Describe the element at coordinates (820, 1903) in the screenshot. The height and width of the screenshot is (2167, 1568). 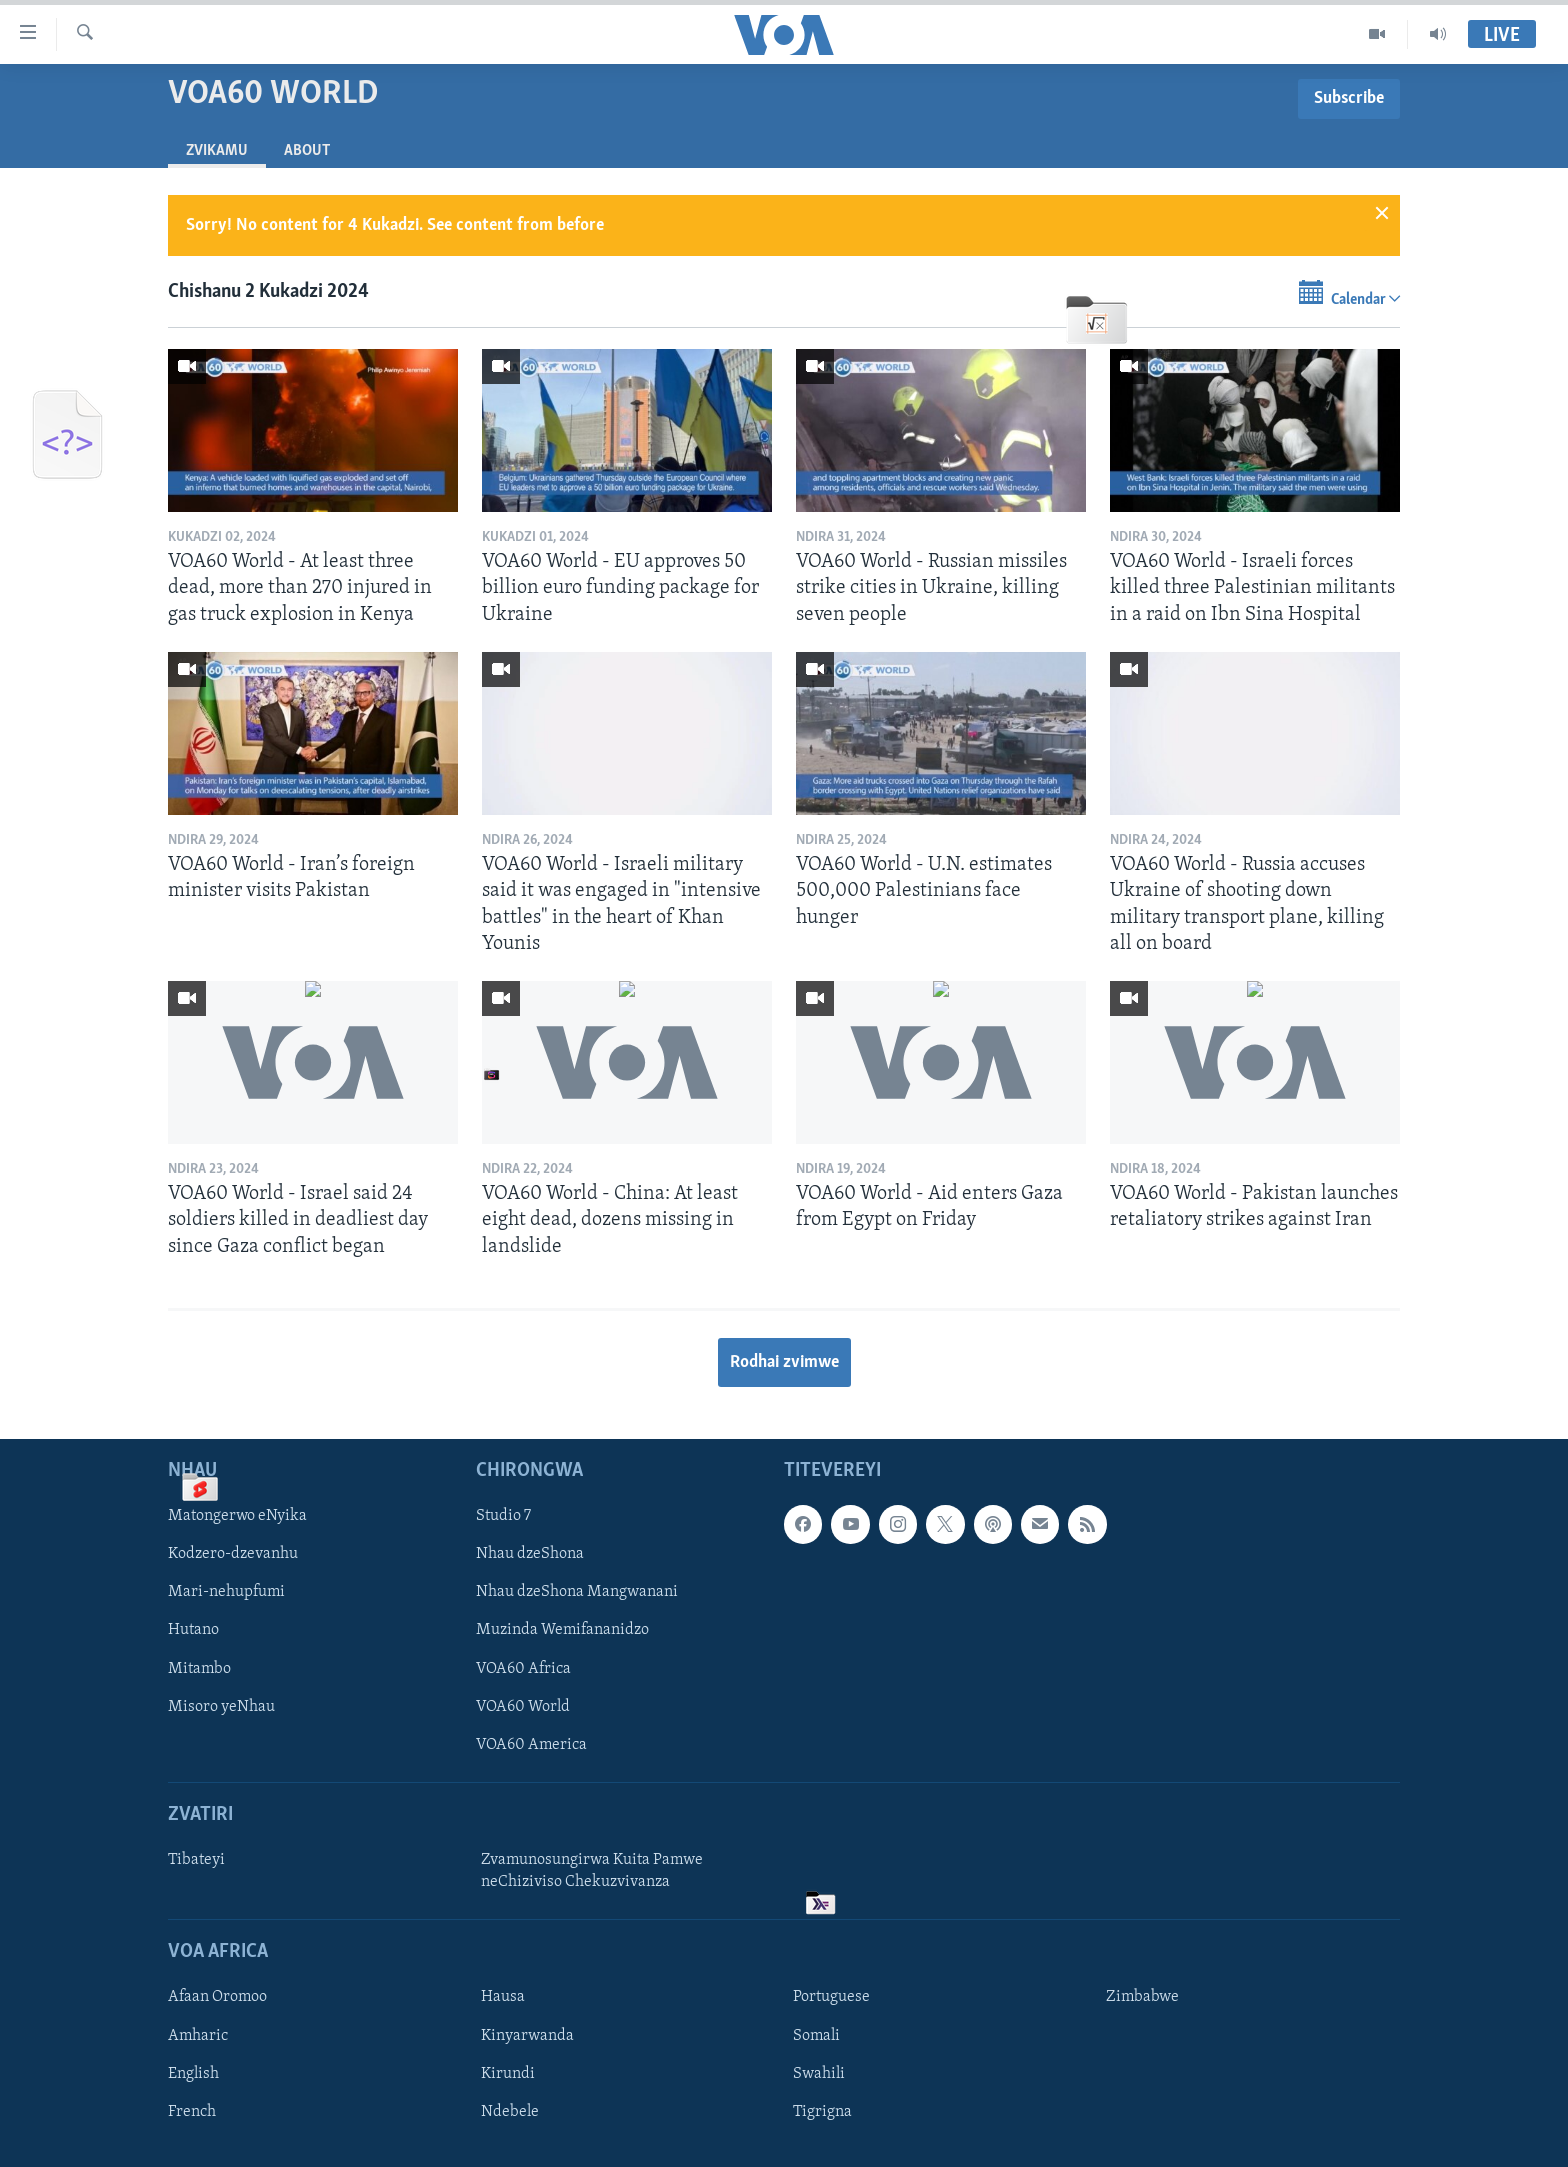
I see `open folder containing haskell project files` at that location.